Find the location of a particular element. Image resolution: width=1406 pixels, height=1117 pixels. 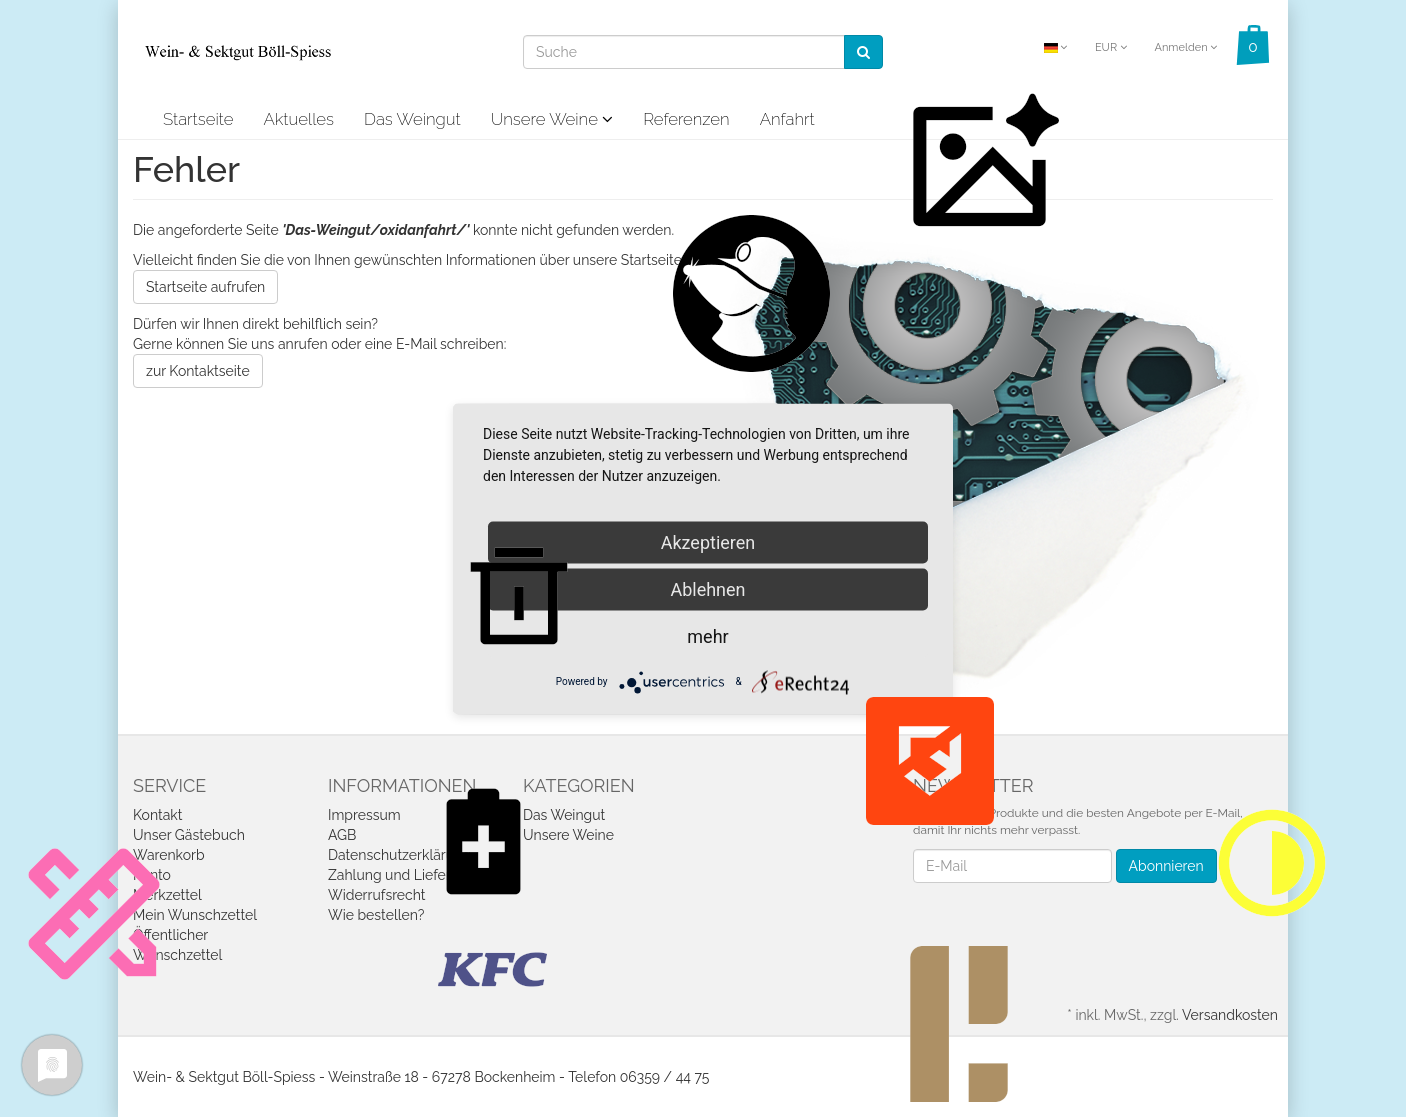

enable battery saver mode is located at coordinates (483, 841).